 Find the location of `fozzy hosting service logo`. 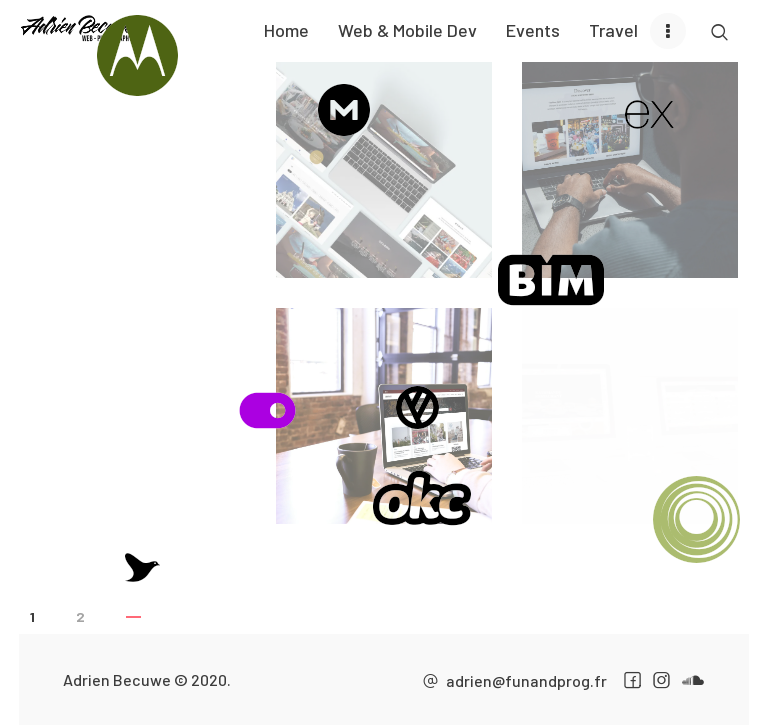

fozzy hosting service logo is located at coordinates (417, 407).